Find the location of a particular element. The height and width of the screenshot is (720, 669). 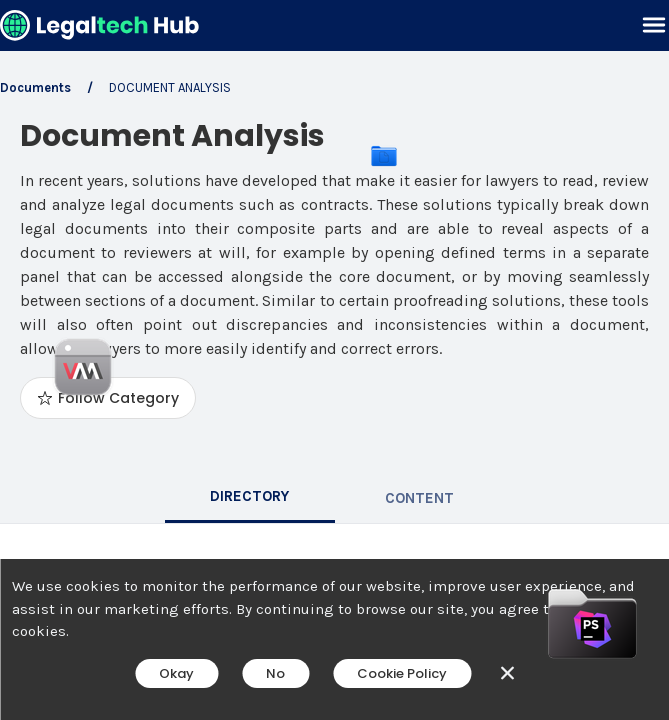

open your documents folder is located at coordinates (384, 156).